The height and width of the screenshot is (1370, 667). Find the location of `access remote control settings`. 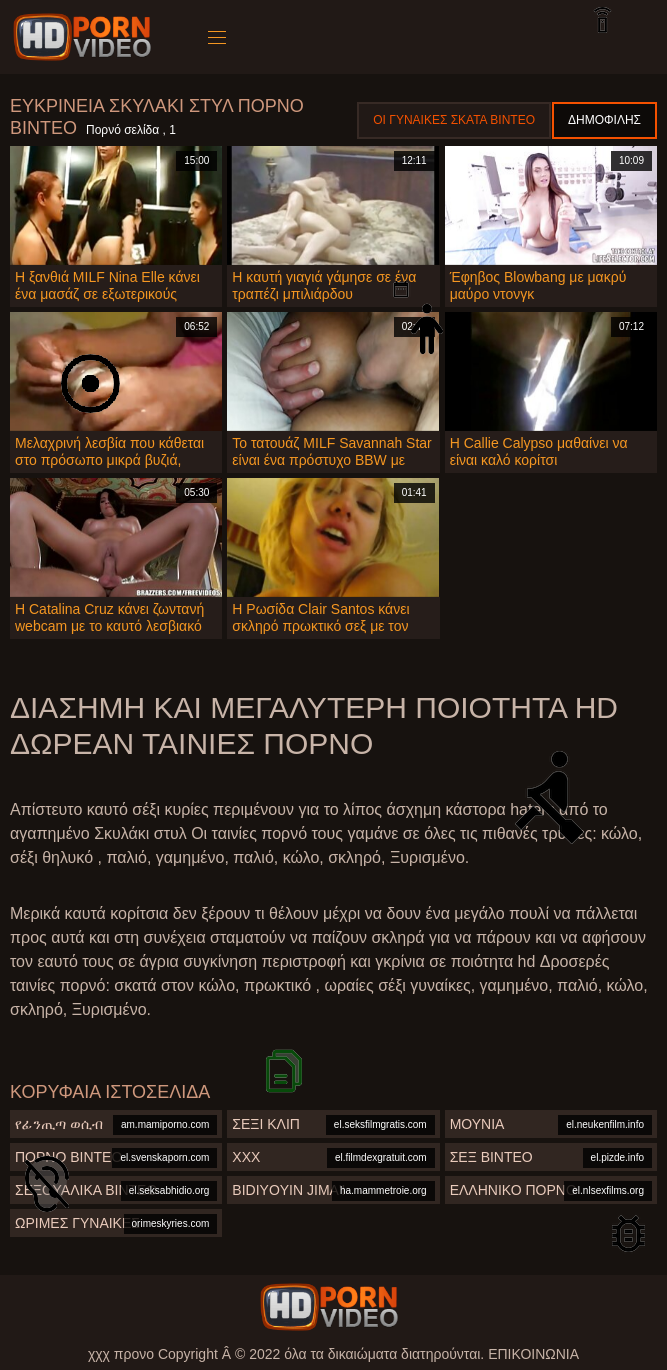

access remote control settings is located at coordinates (602, 20).